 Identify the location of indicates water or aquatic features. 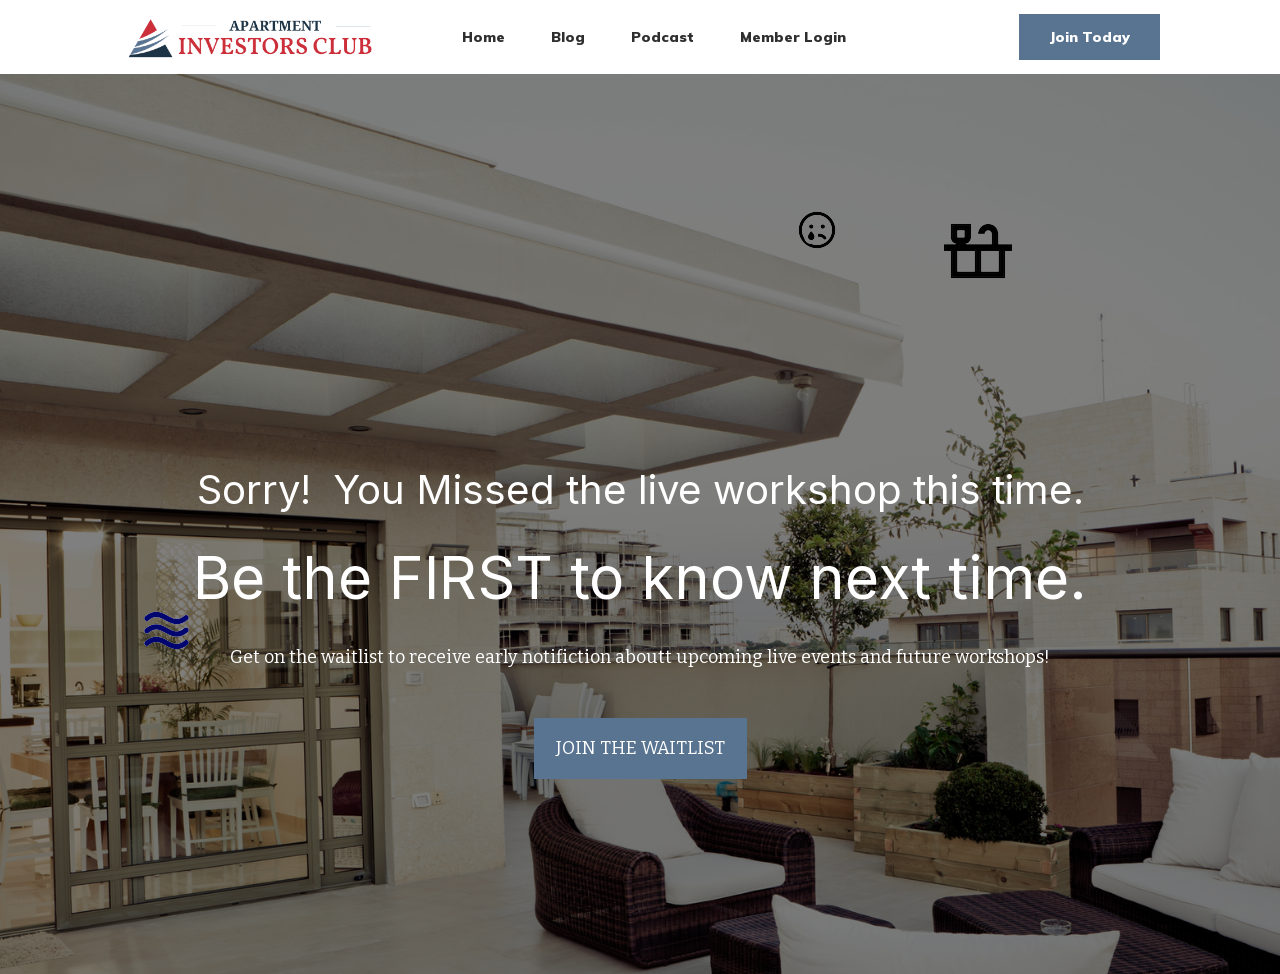
(166, 630).